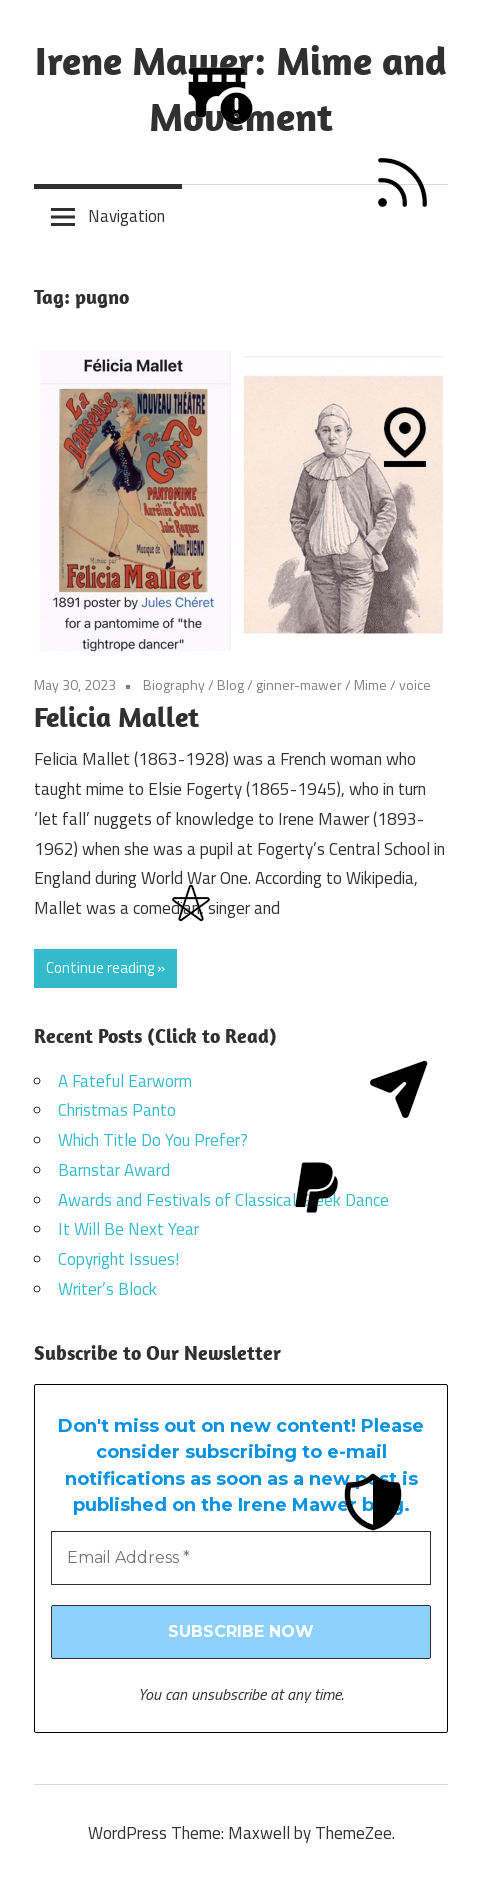 Image resolution: width=482 pixels, height=1882 pixels. What do you see at coordinates (405, 437) in the screenshot?
I see `drop a pin on the map` at bounding box center [405, 437].